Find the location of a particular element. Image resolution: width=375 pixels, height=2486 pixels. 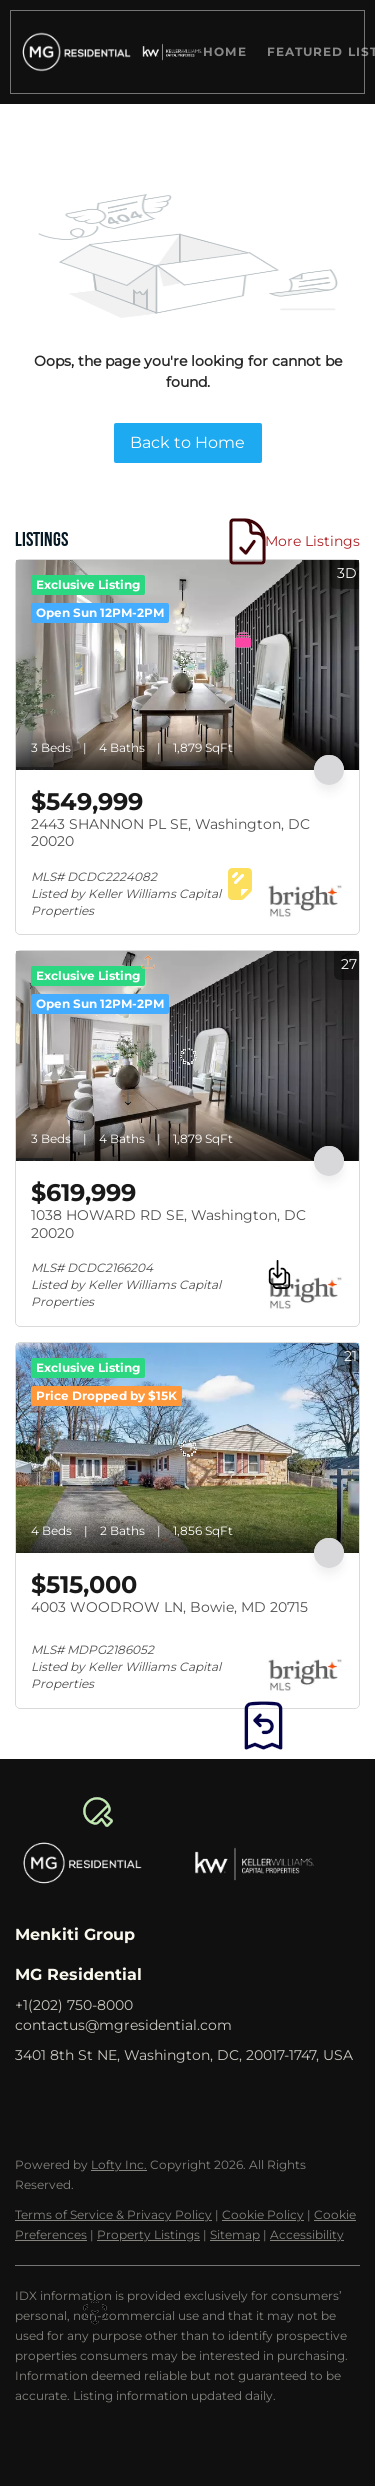

view or access plastic sheet material is located at coordinates (240, 884).